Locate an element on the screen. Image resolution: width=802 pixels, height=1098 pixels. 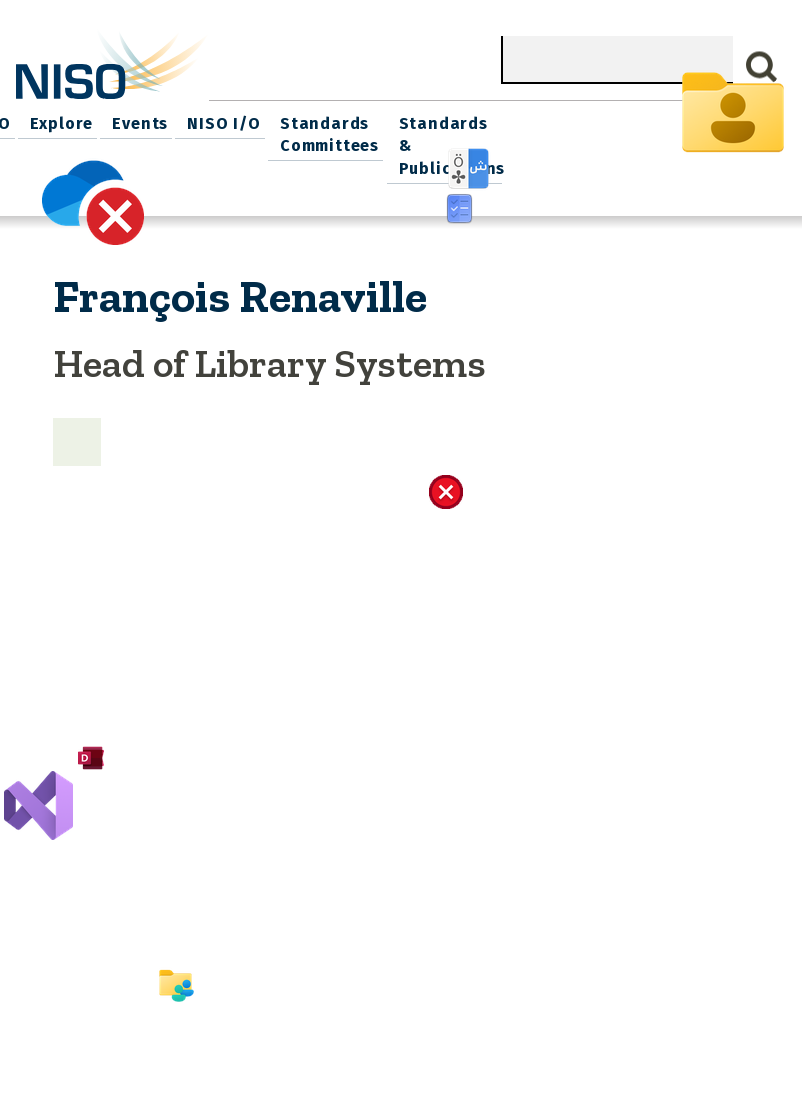
open the to-do list app is located at coordinates (459, 208).